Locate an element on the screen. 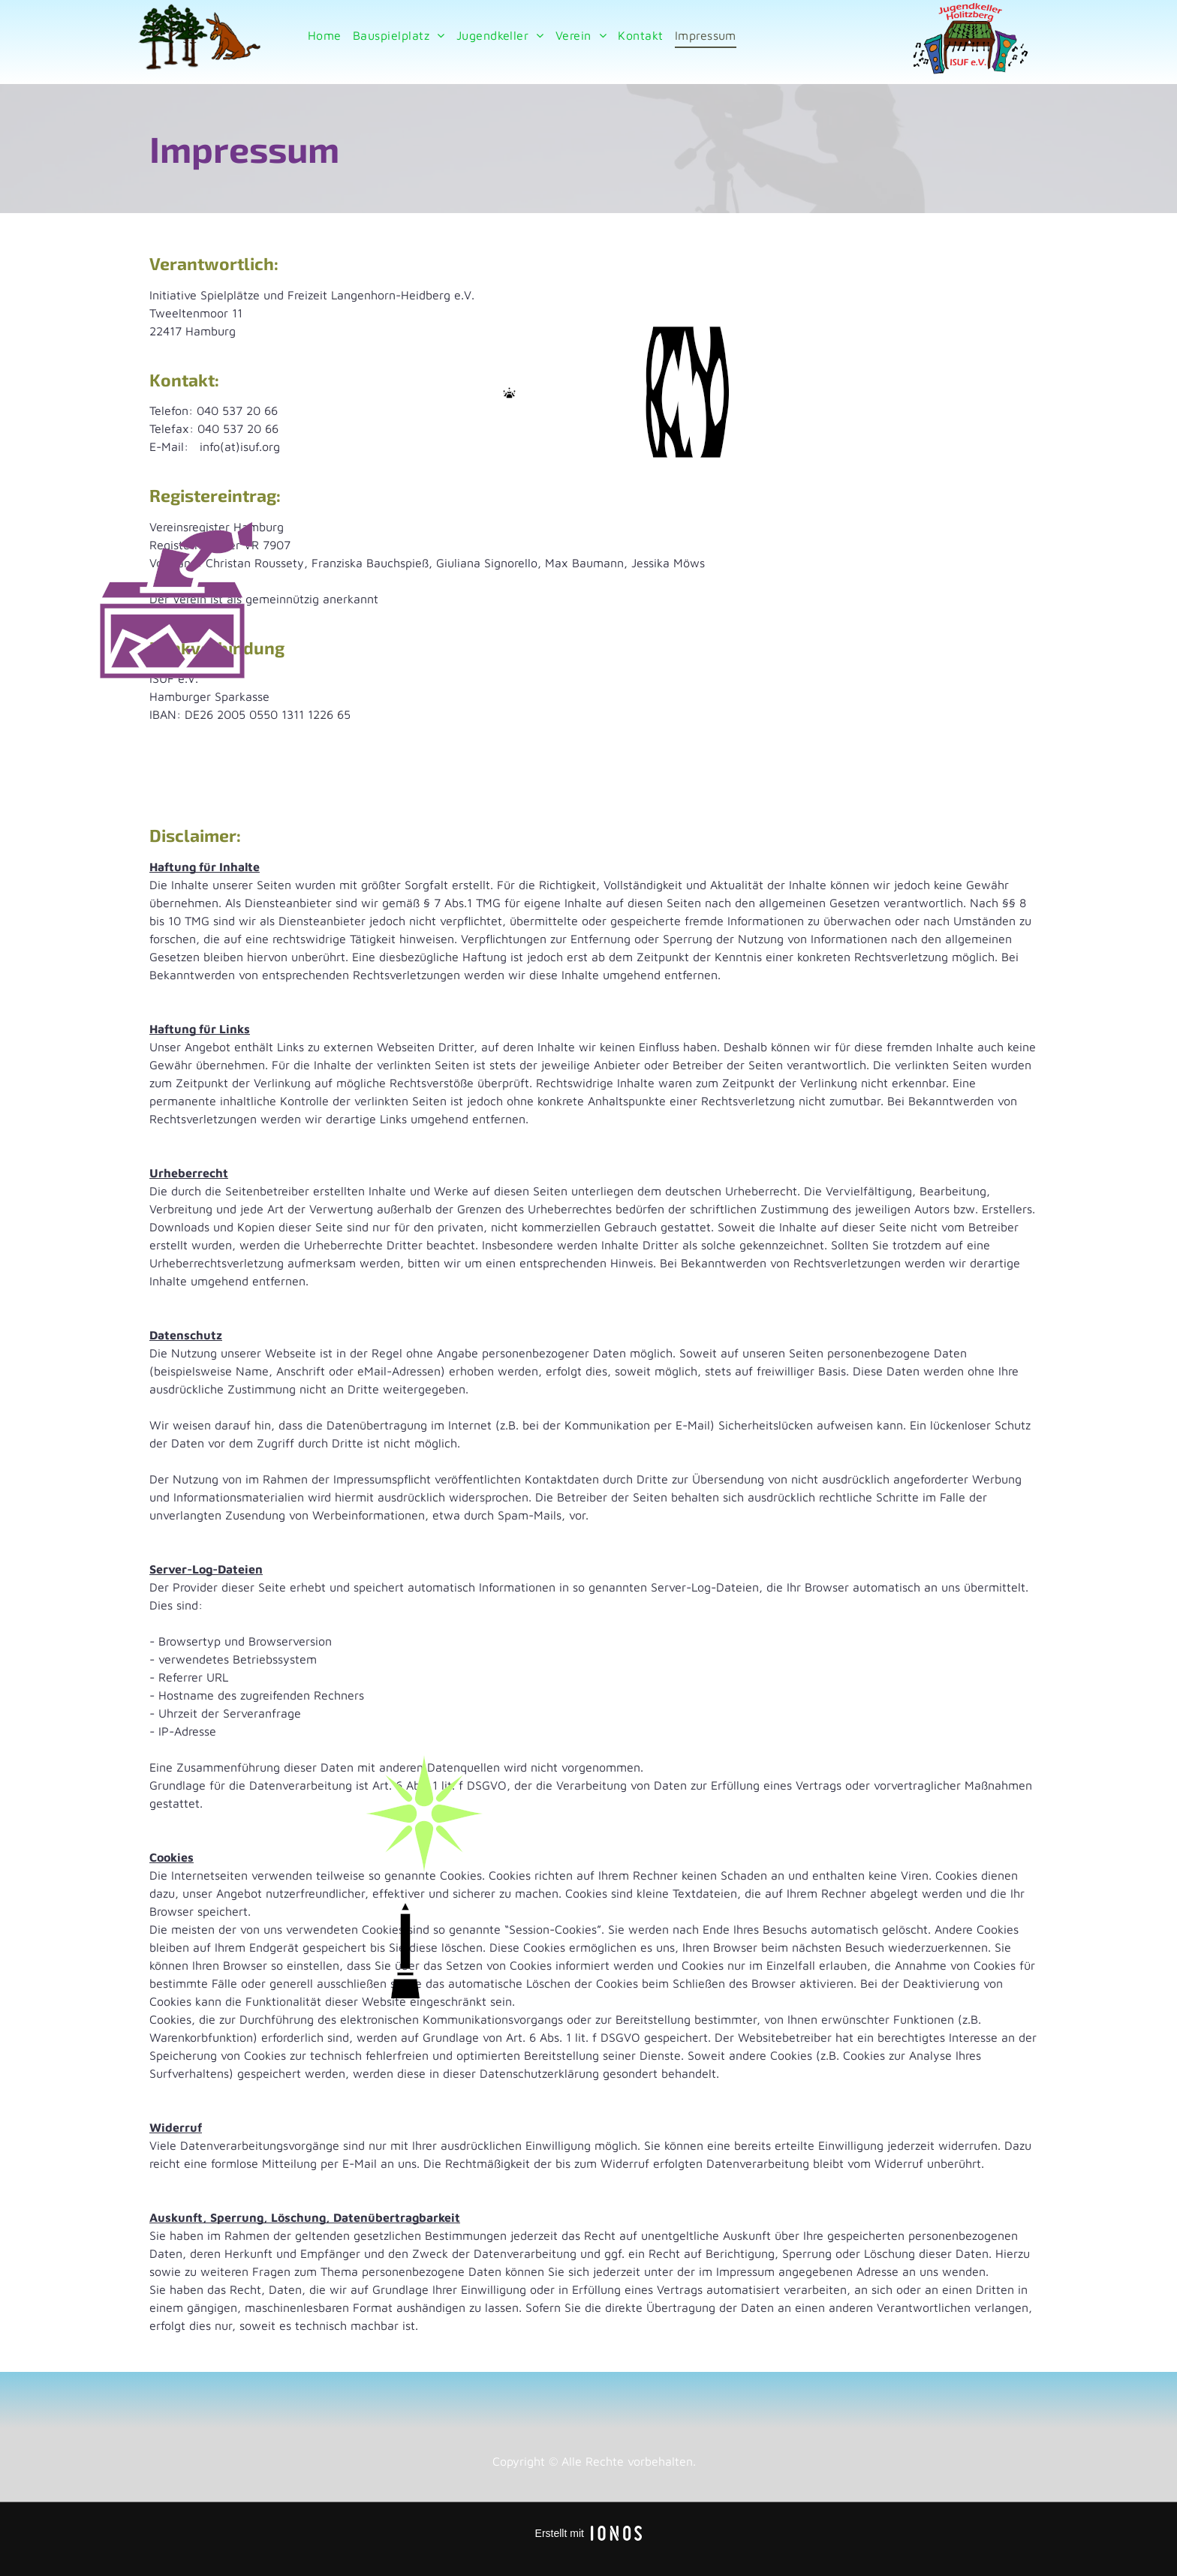 The height and width of the screenshot is (2576, 1177). indicates a monument or landmark location is located at coordinates (405, 1951).